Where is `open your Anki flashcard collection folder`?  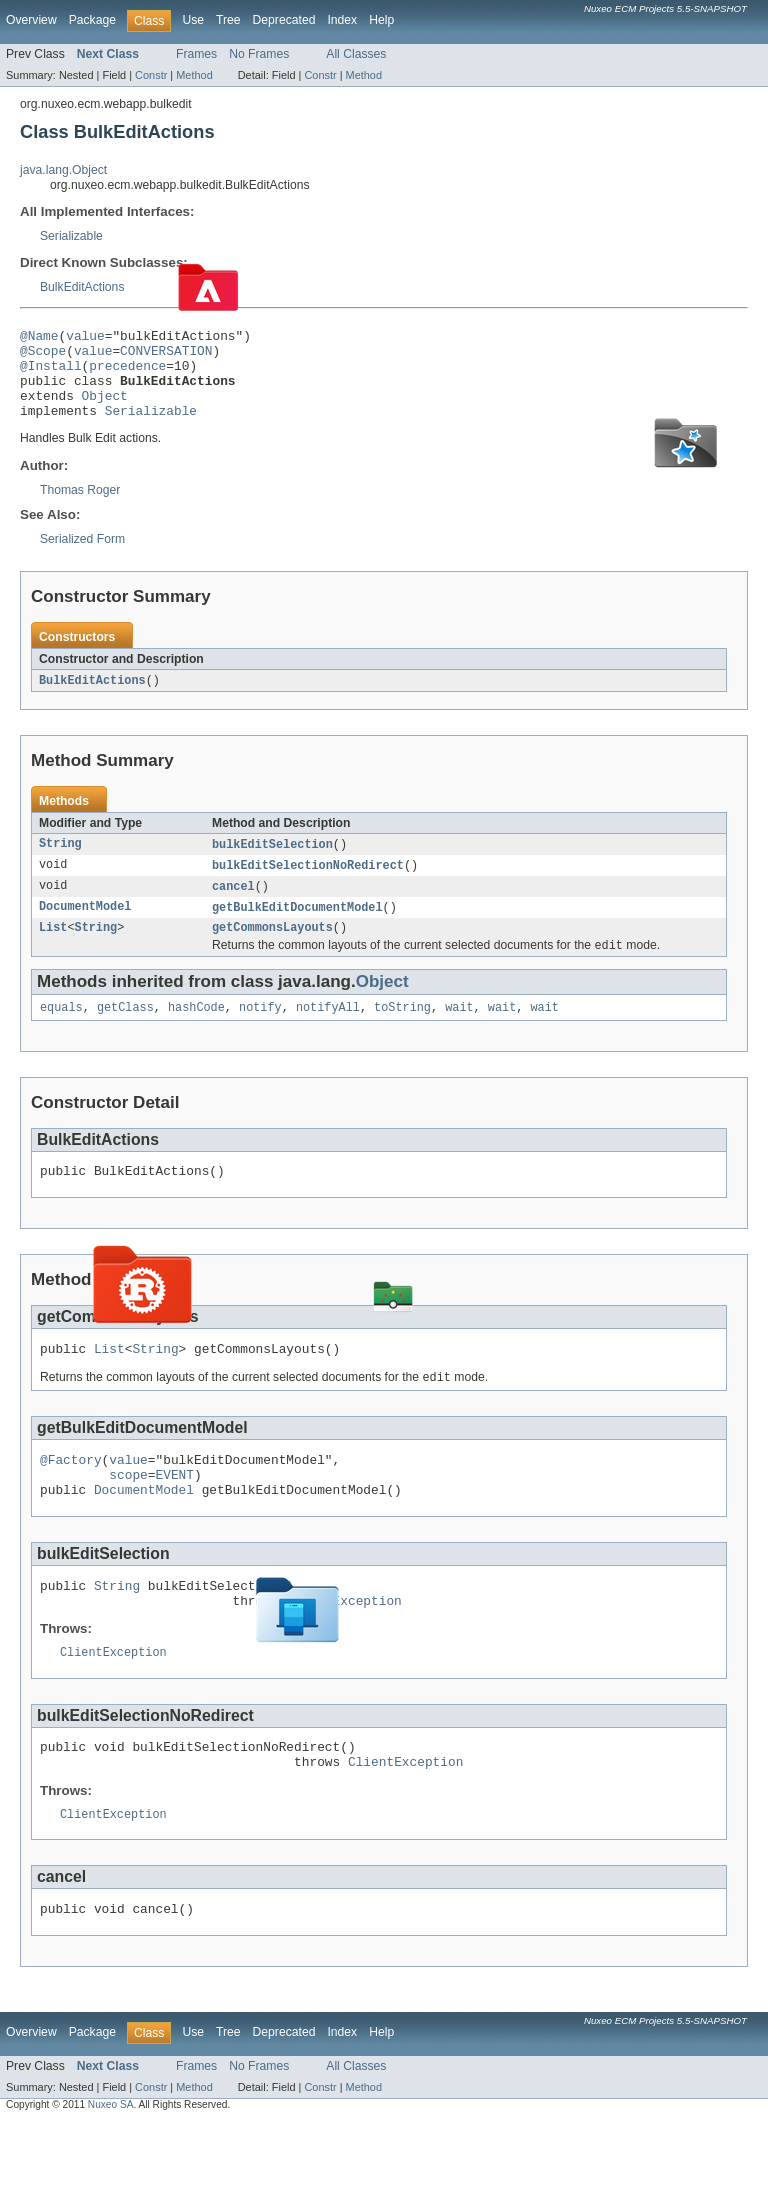
open your Anki flashcard collection folder is located at coordinates (685, 444).